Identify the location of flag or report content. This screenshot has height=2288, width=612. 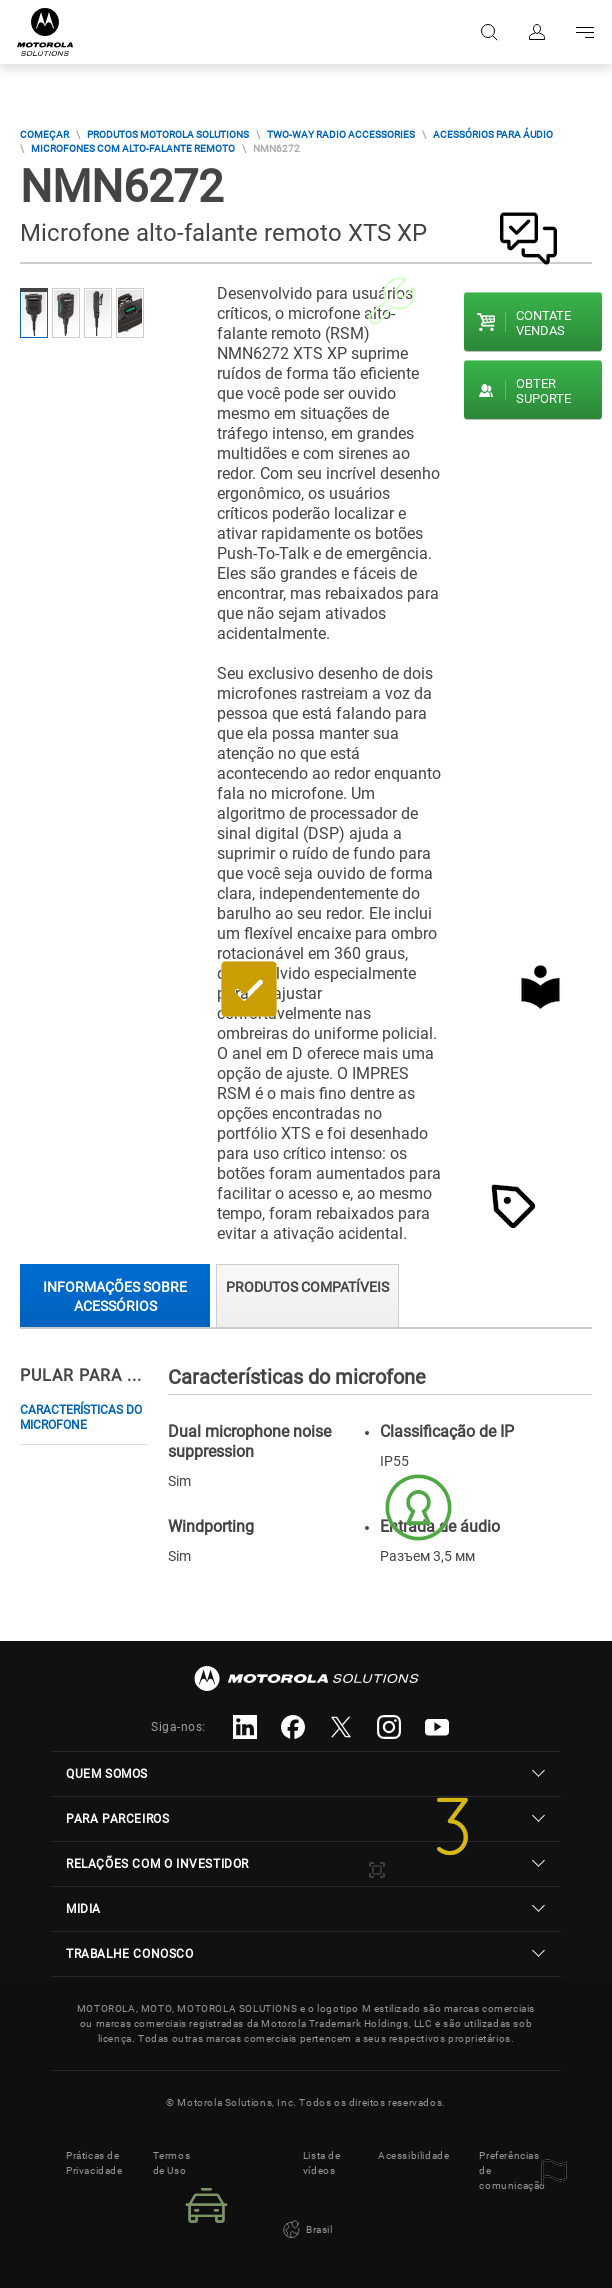
(553, 2172).